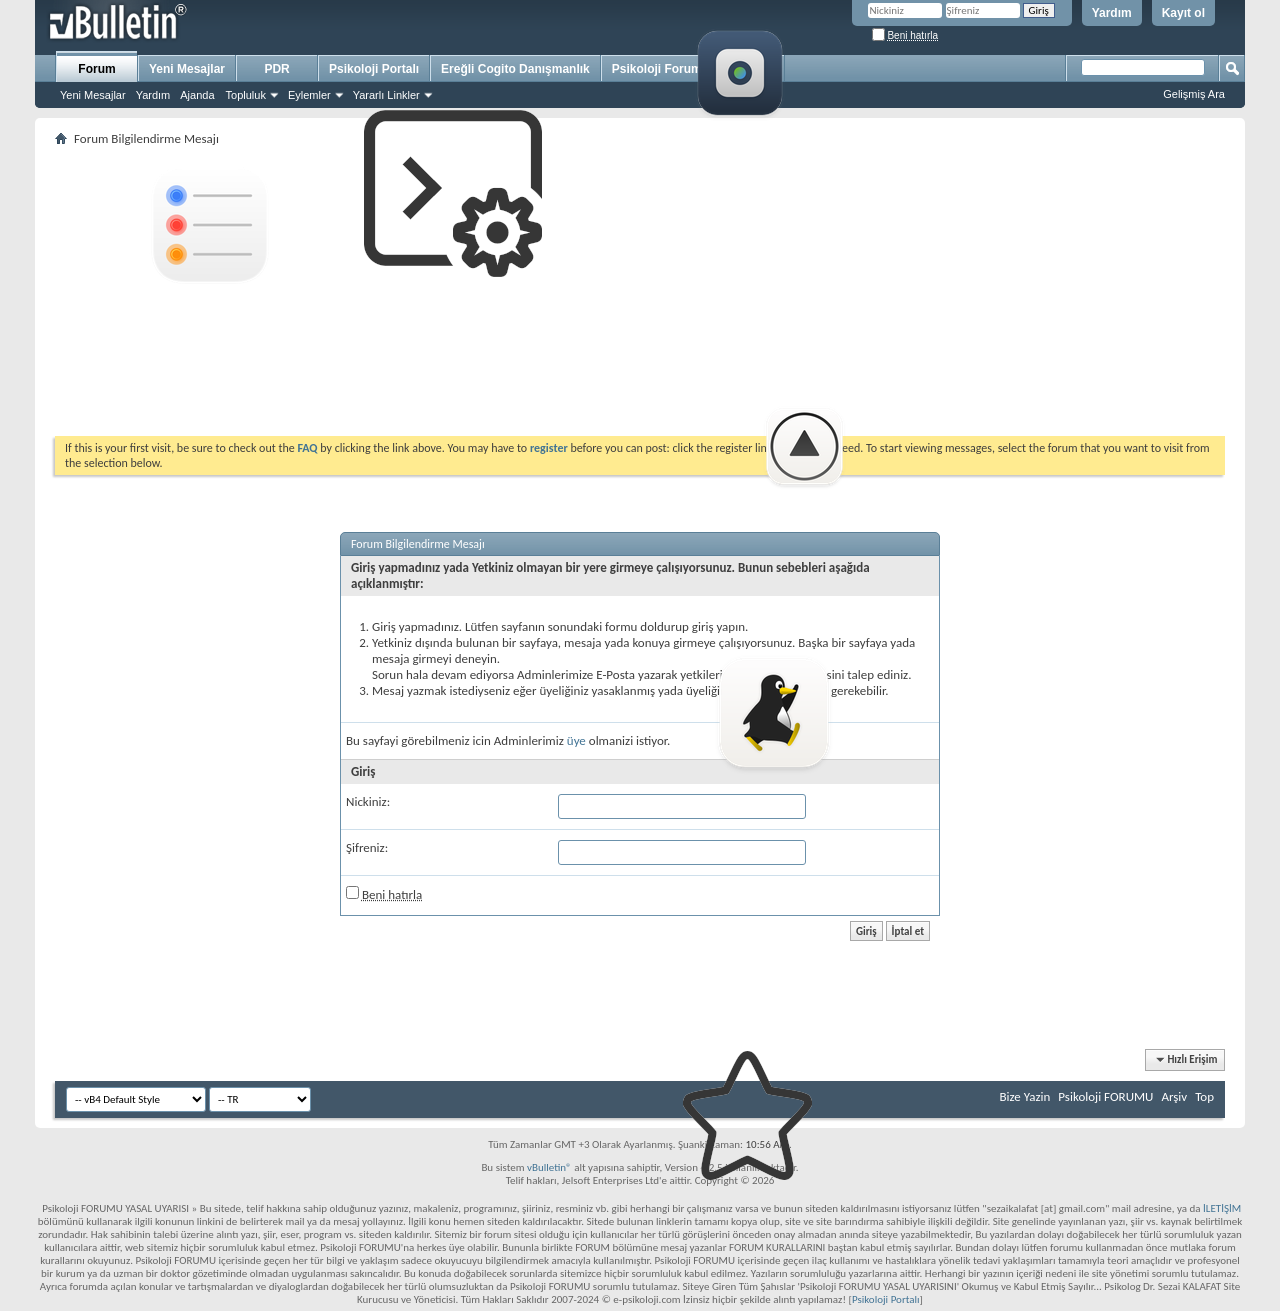 This screenshot has height=1311, width=1280. Describe the element at coordinates (804, 446) in the screenshot. I see `launch AppImageLauncher application` at that location.